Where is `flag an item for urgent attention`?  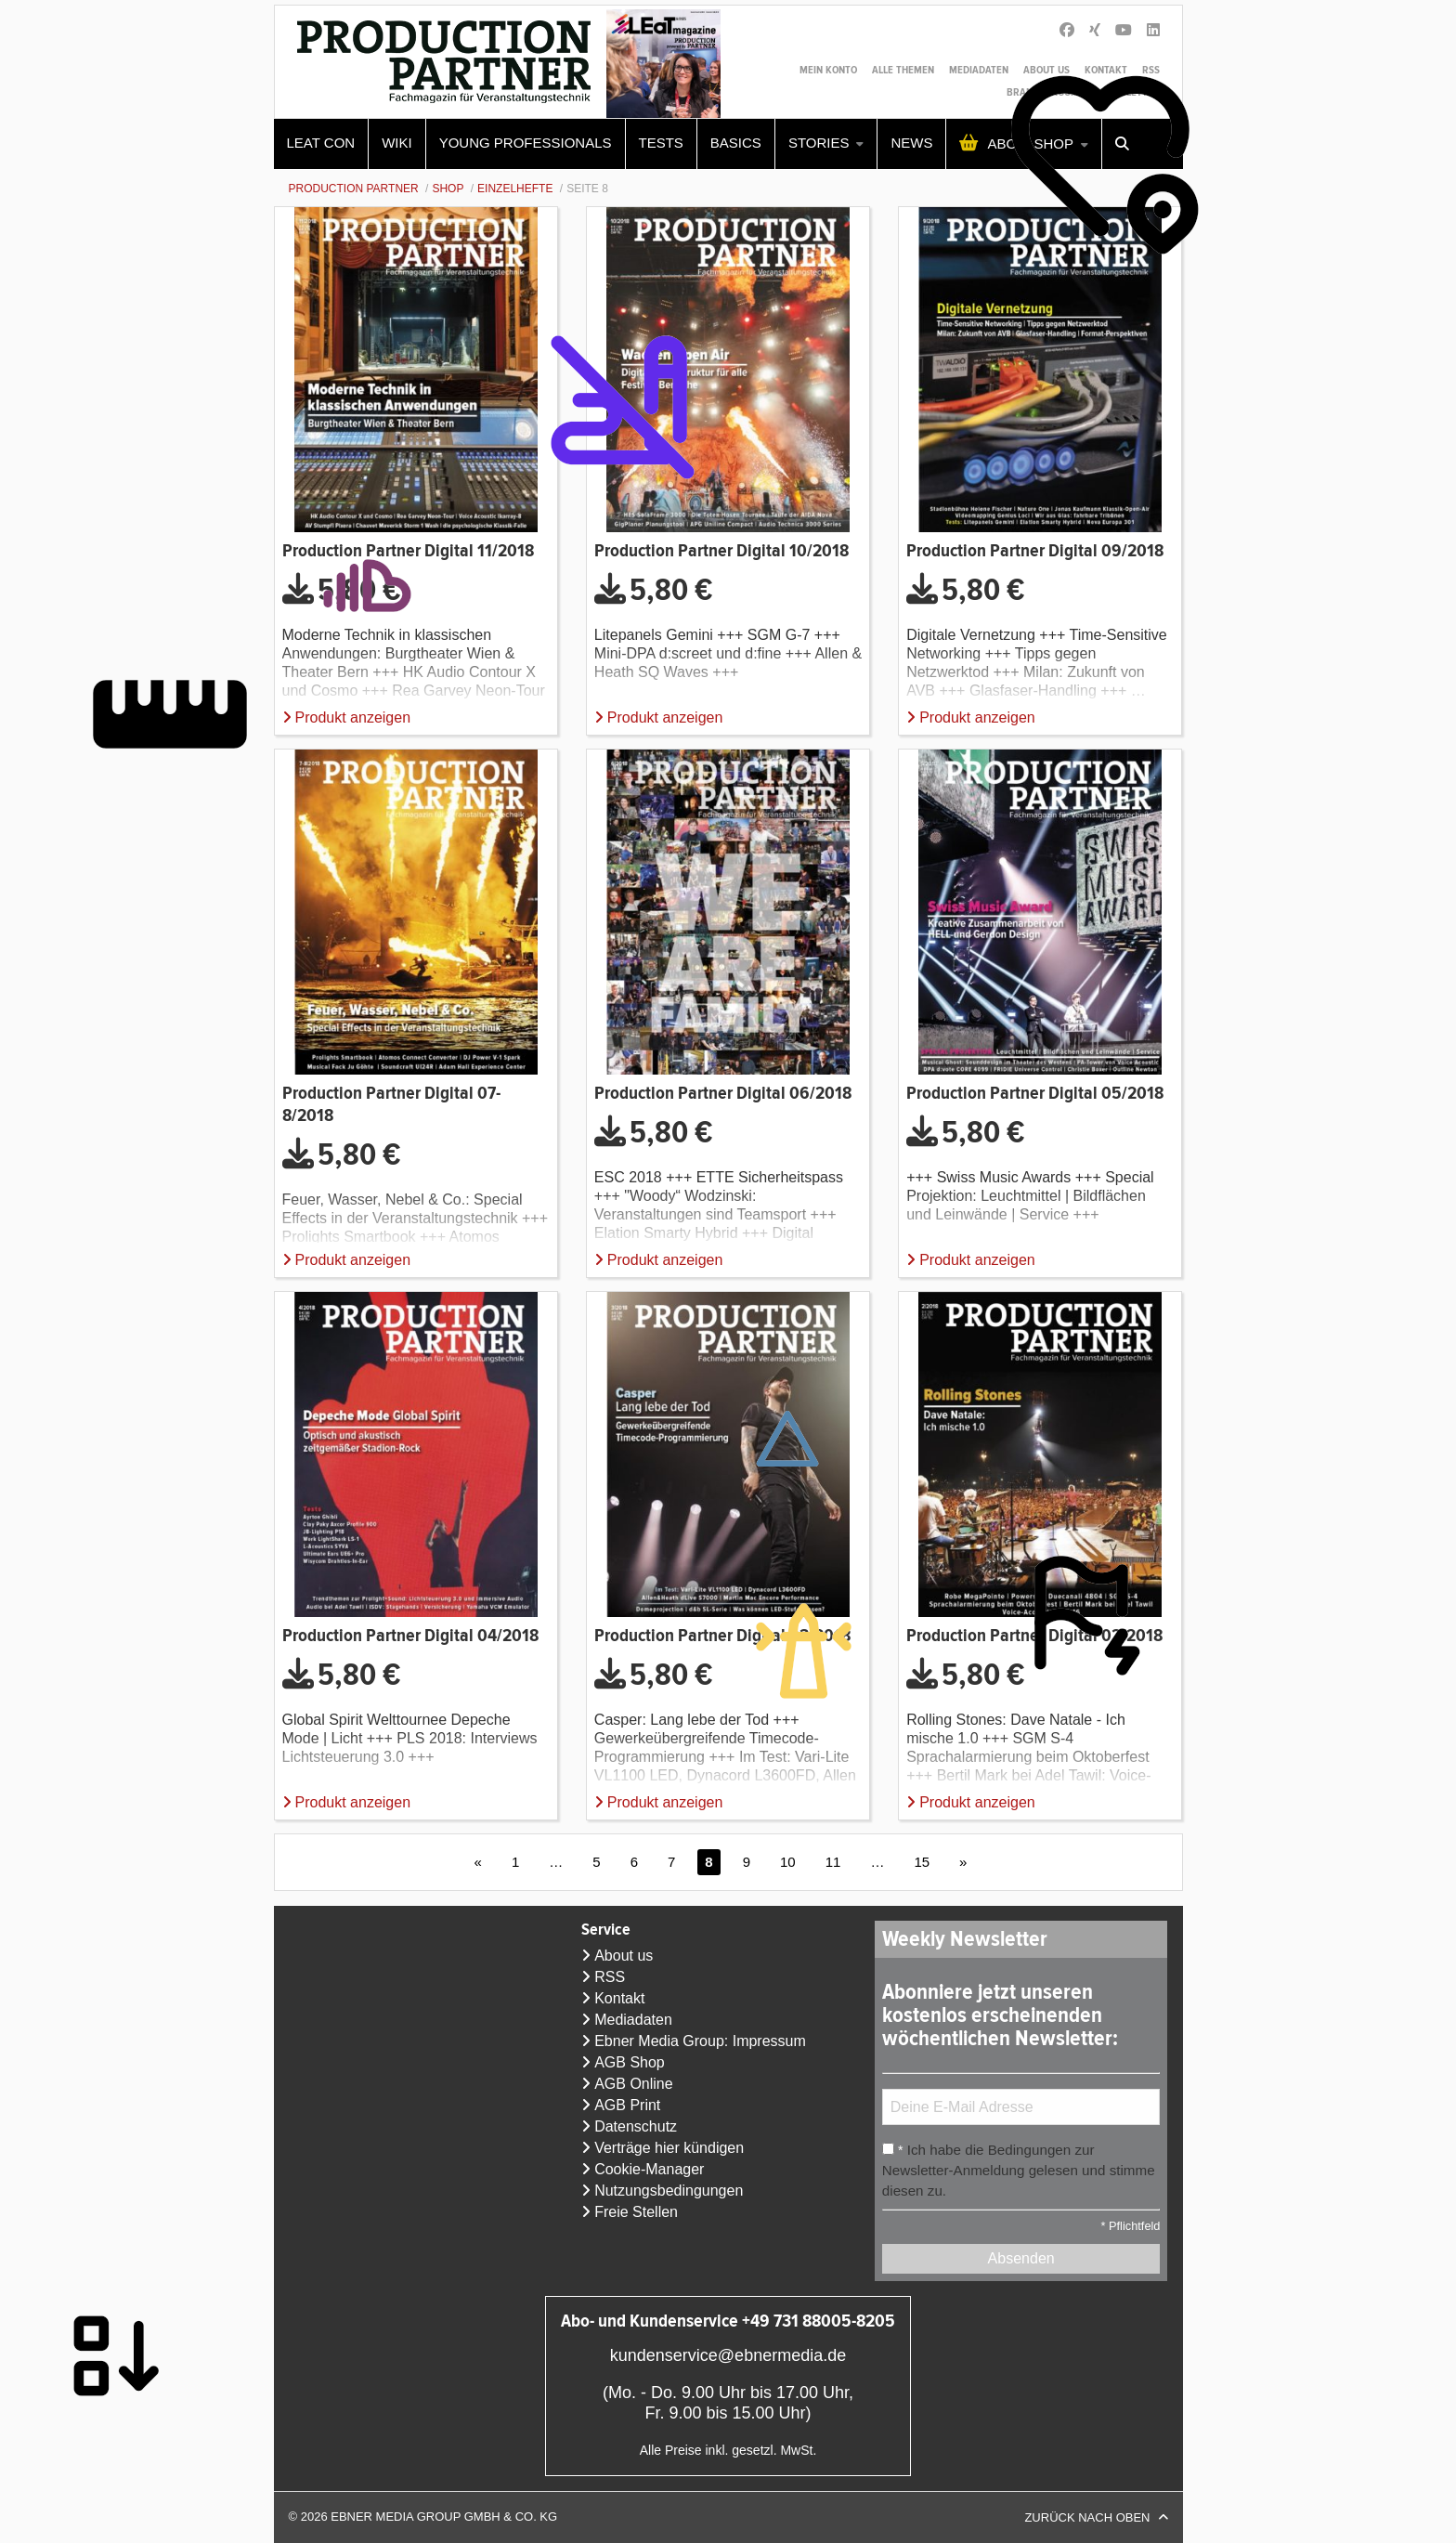 flag an item for urgent attention is located at coordinates (1081, 1611).